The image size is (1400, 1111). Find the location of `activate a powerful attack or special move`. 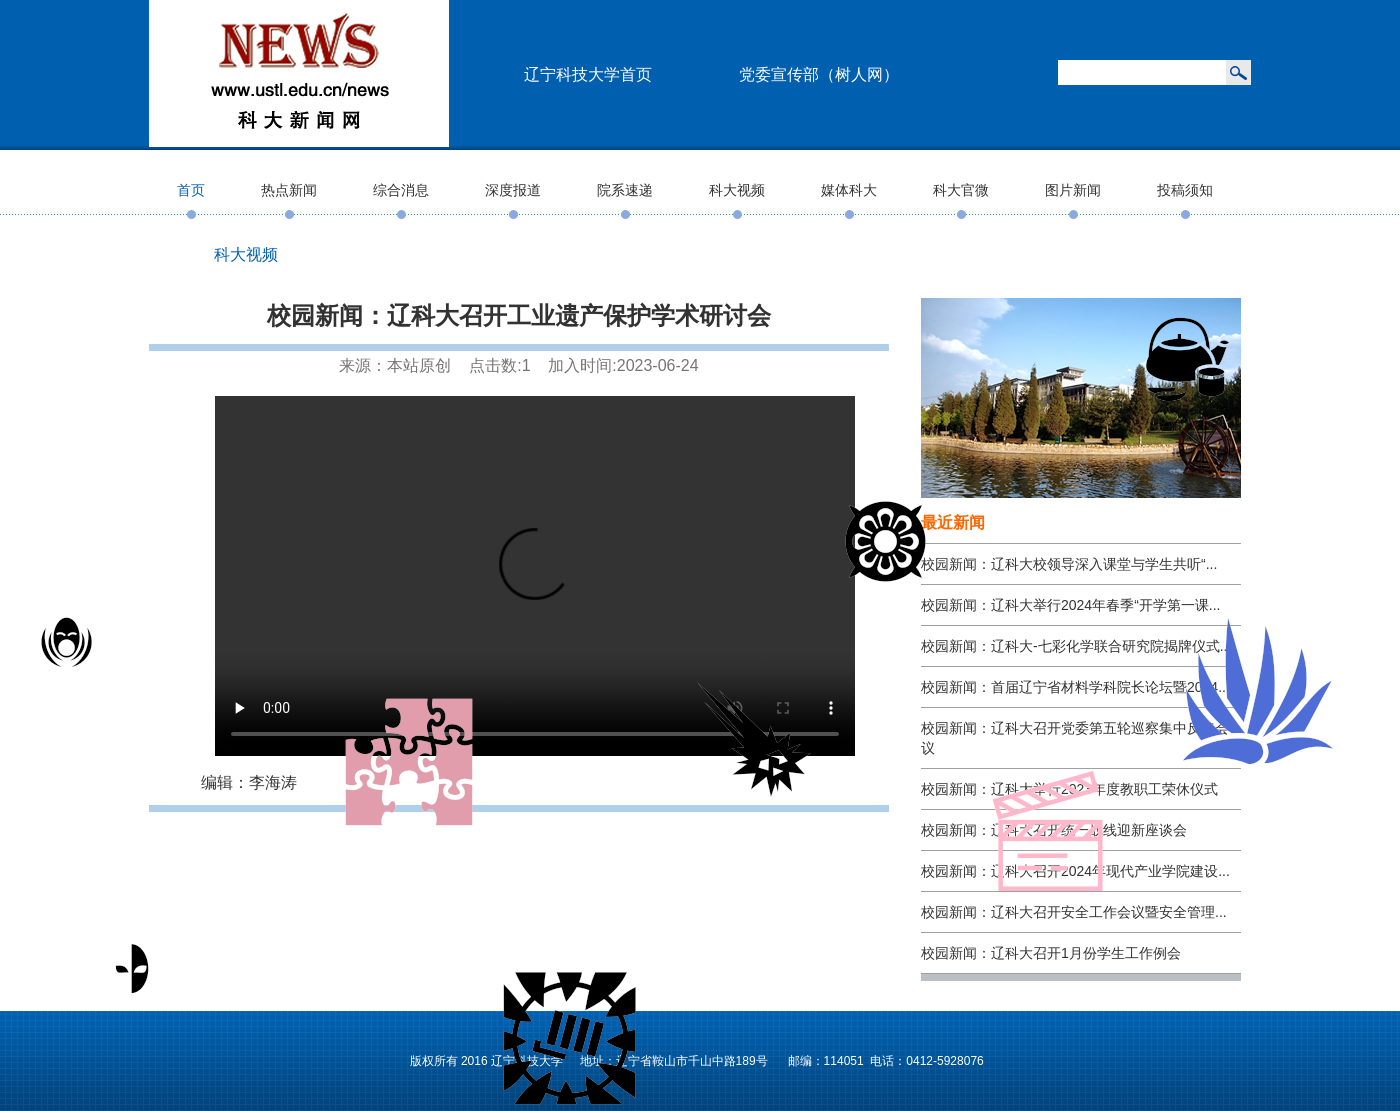

activate a powerful attack or special move is located at coordinates (569, 1038).